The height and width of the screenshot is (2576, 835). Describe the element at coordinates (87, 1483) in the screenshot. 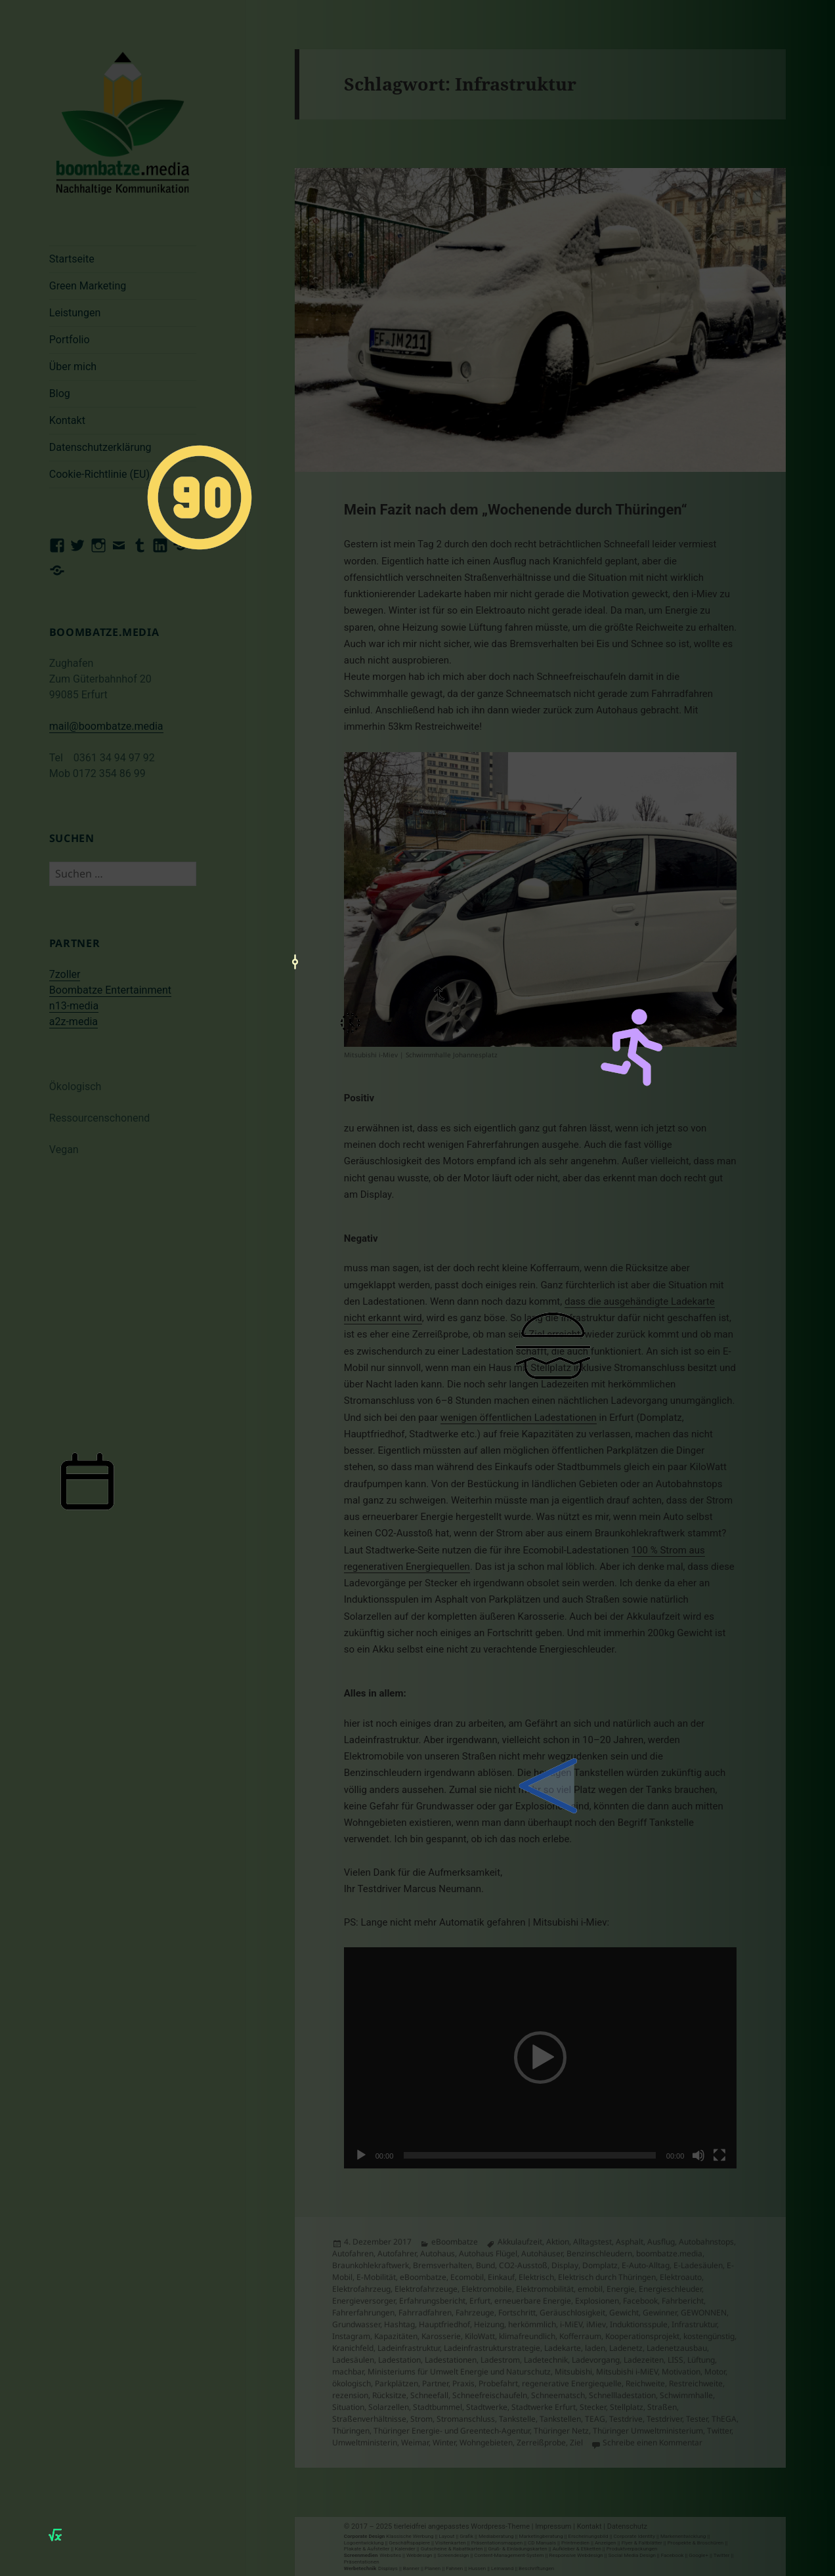

I see `view calendar or schedule` at that location.